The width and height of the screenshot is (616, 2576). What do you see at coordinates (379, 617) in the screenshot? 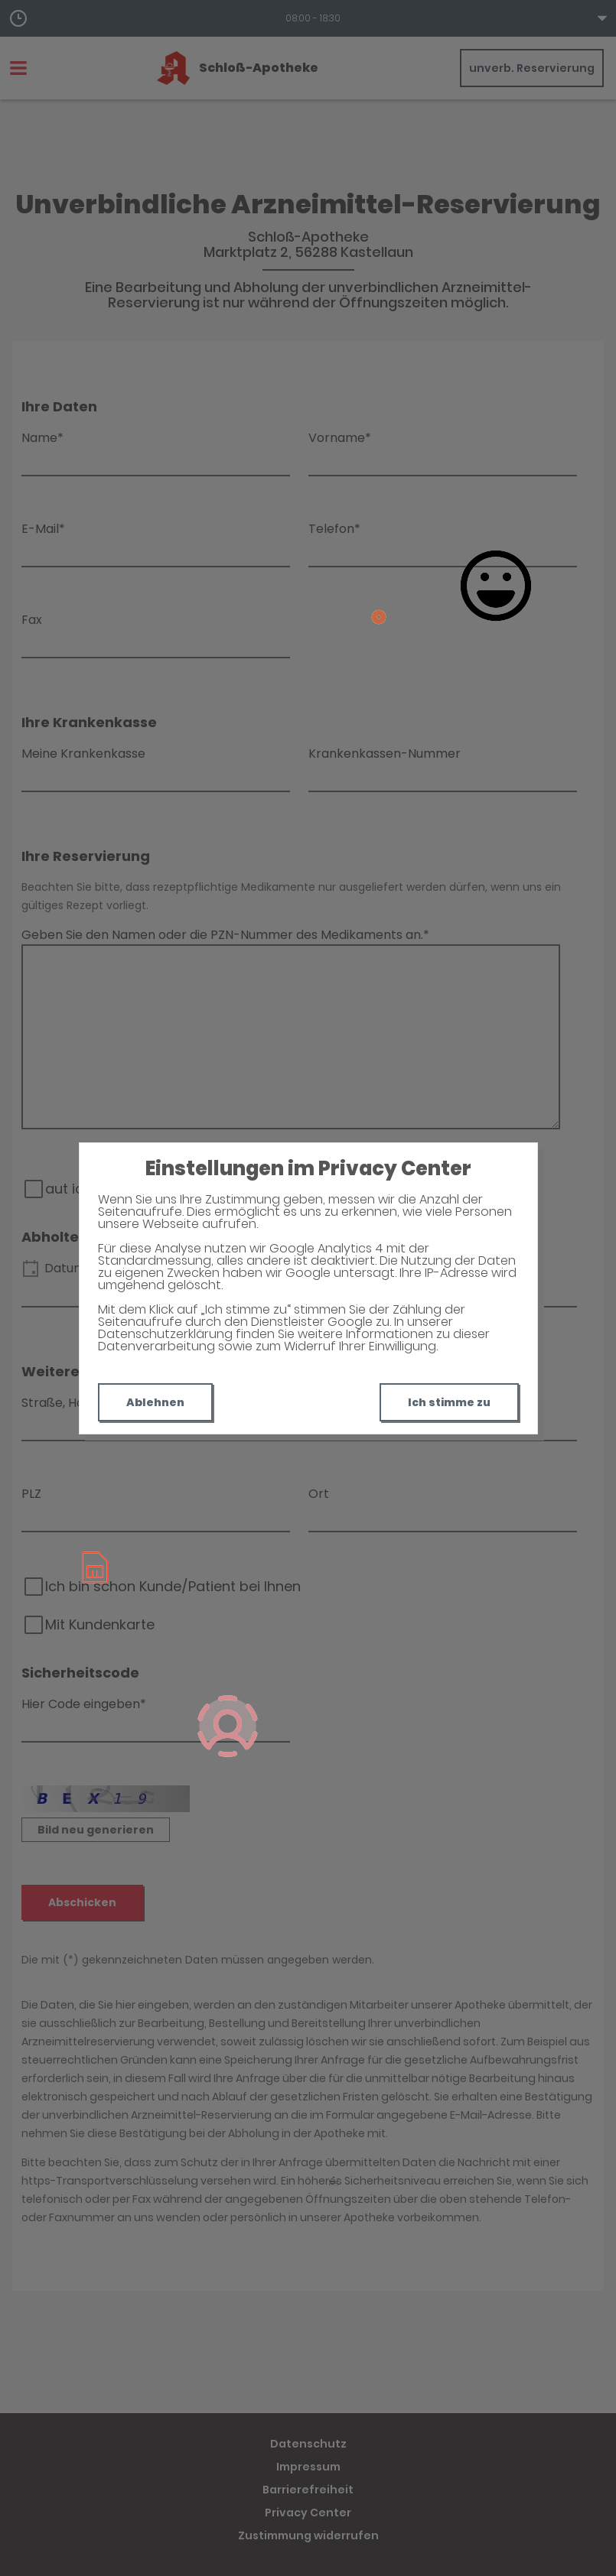
I see `indicates an unread notification or new item` at bounding box center [379, 617].